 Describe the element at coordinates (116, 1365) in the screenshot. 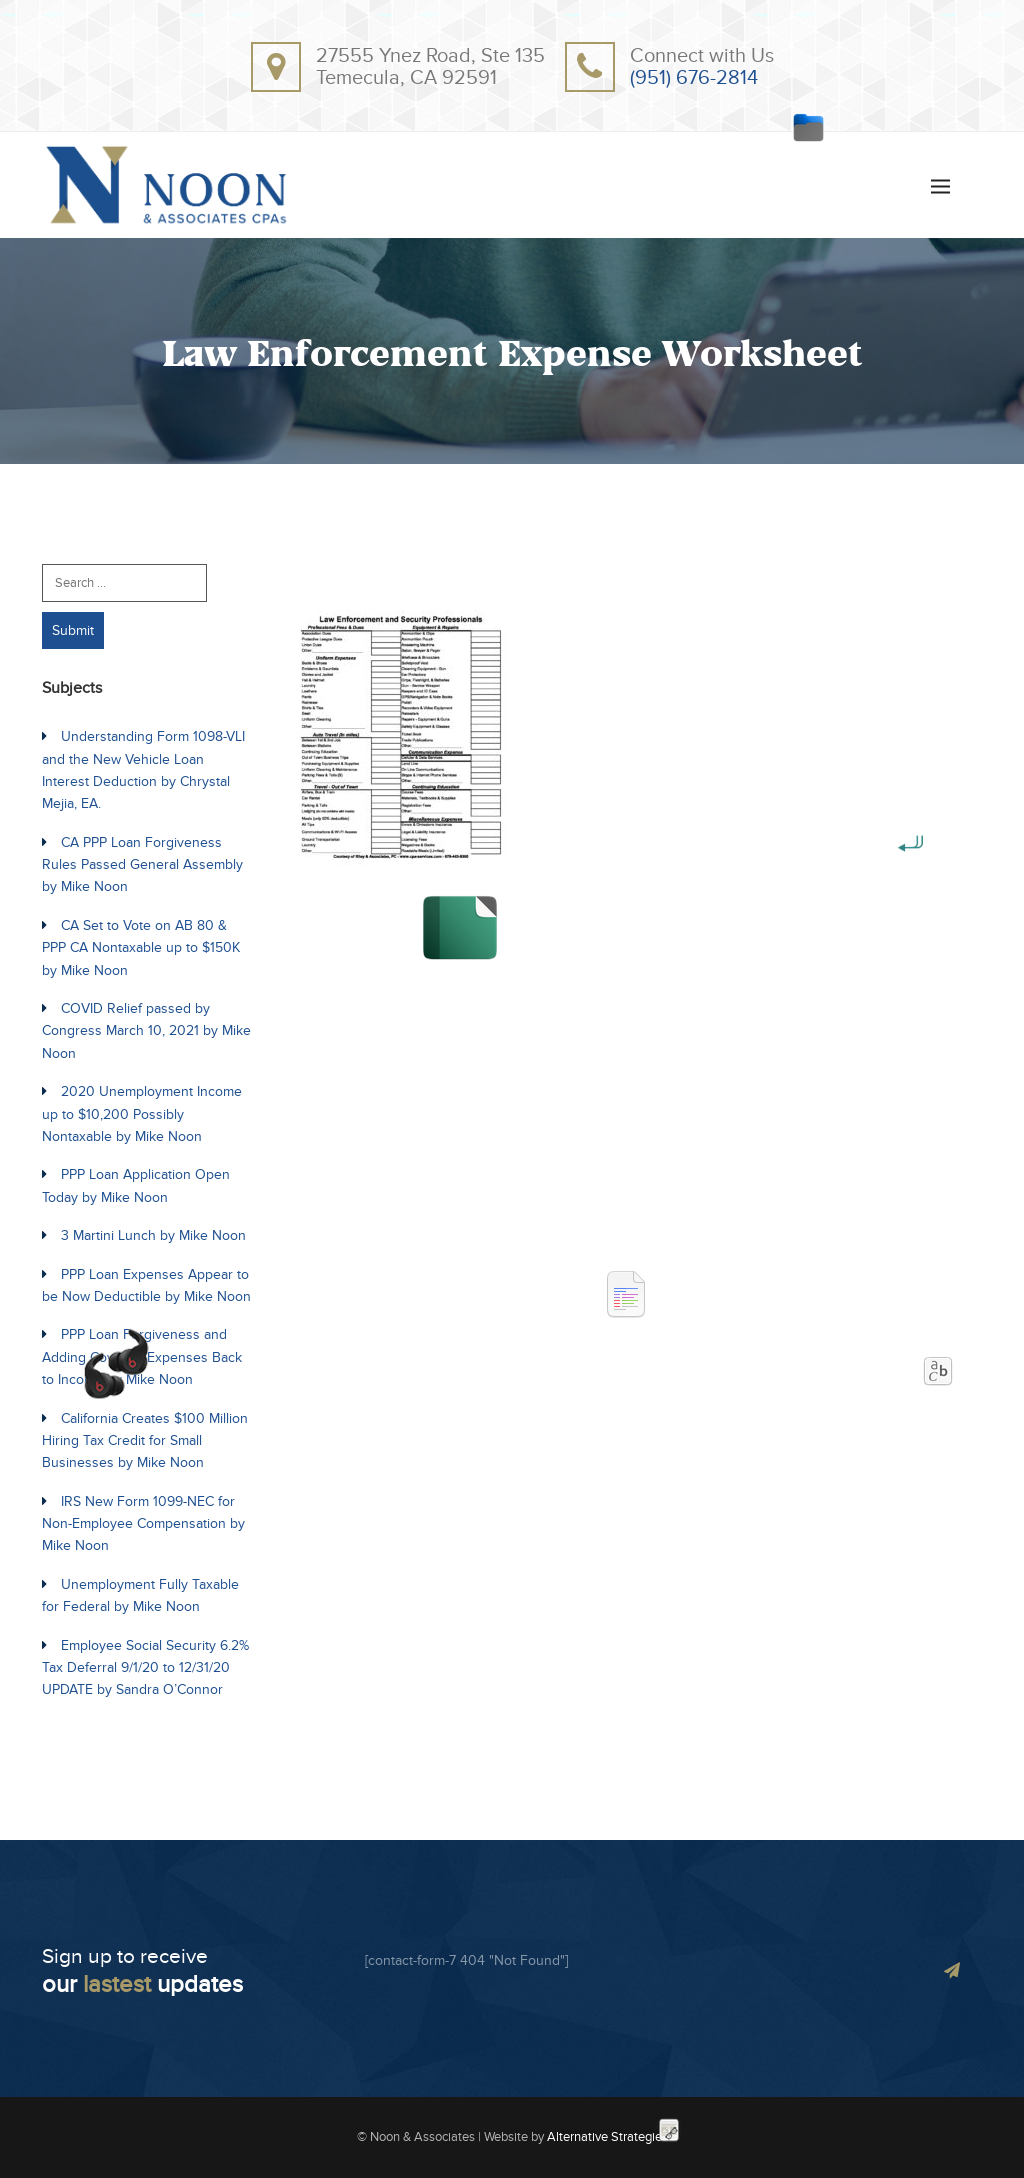

I see `connect beats fit pro earbuds via bluetooth` at that location.